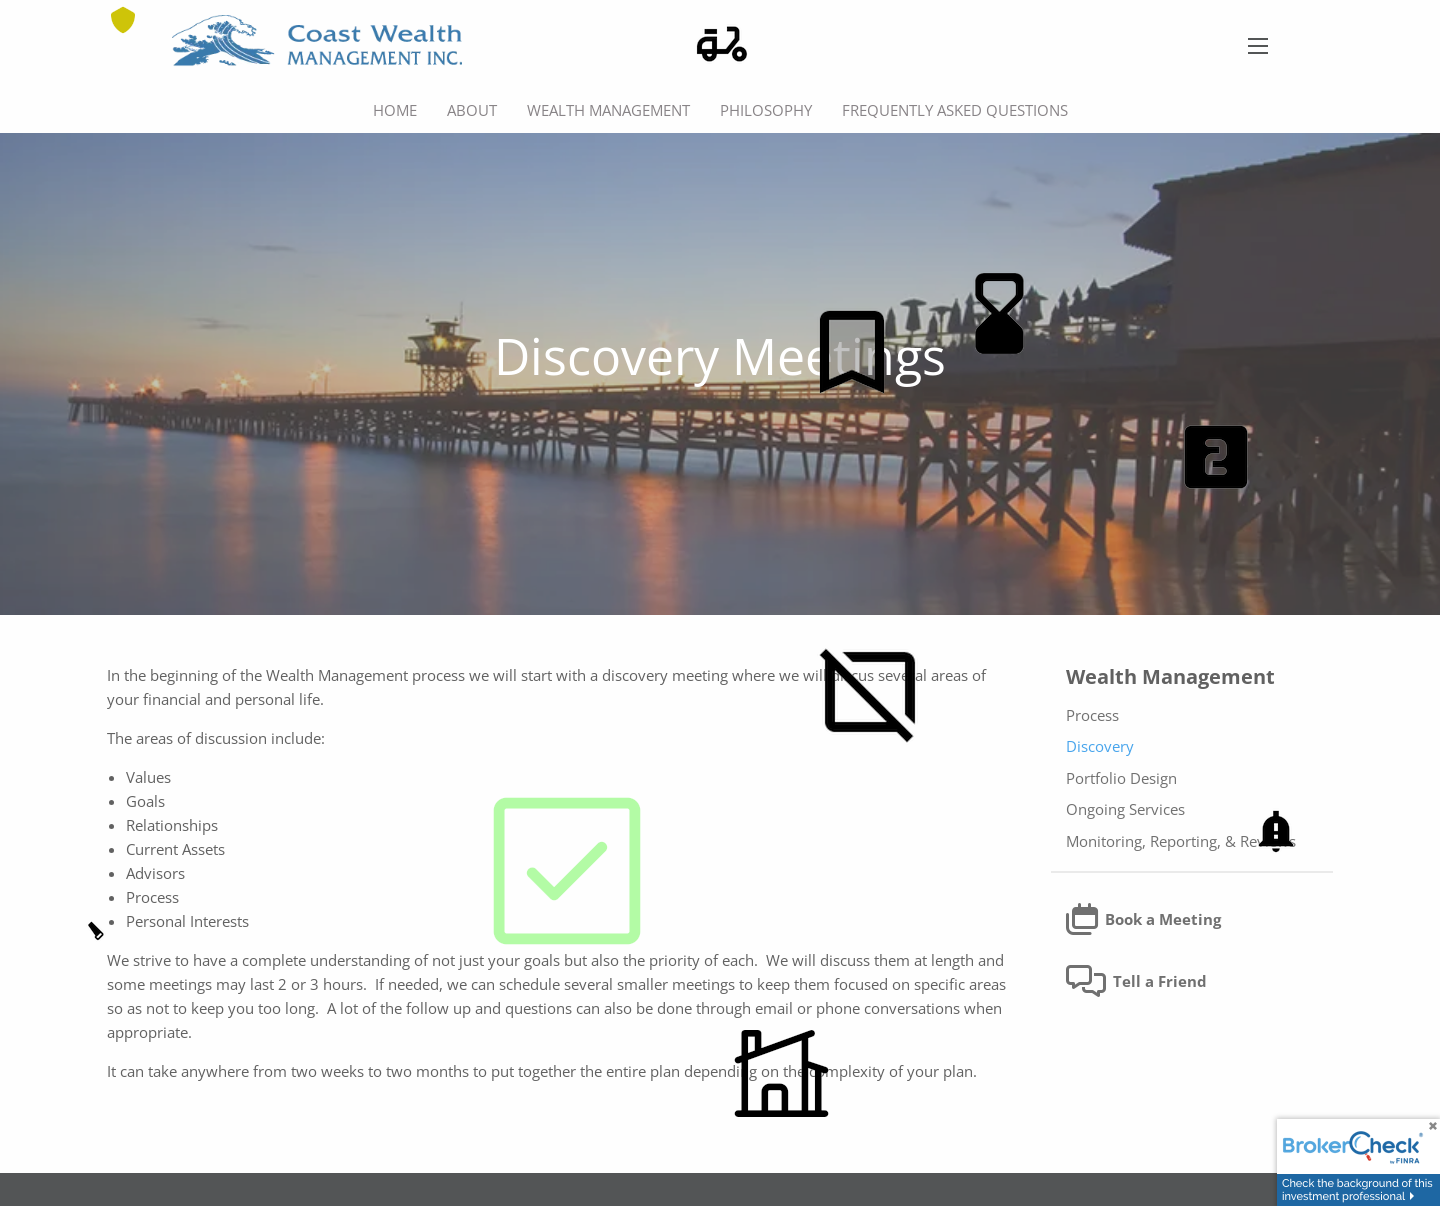 The height and width of the screenshot is (1206, 1440). What do you see at coordinates (999, 313) in the screenshot?
I see `indicates time remaining or countdown in progress` at bounding box center [999, 313].